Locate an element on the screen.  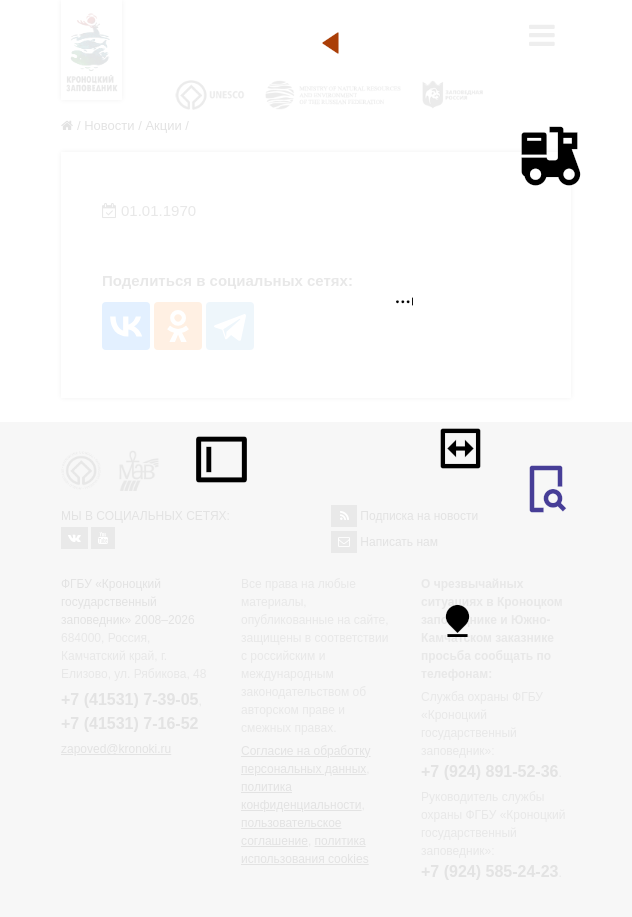
flip image horizontally is located at coordinates (460, 448).